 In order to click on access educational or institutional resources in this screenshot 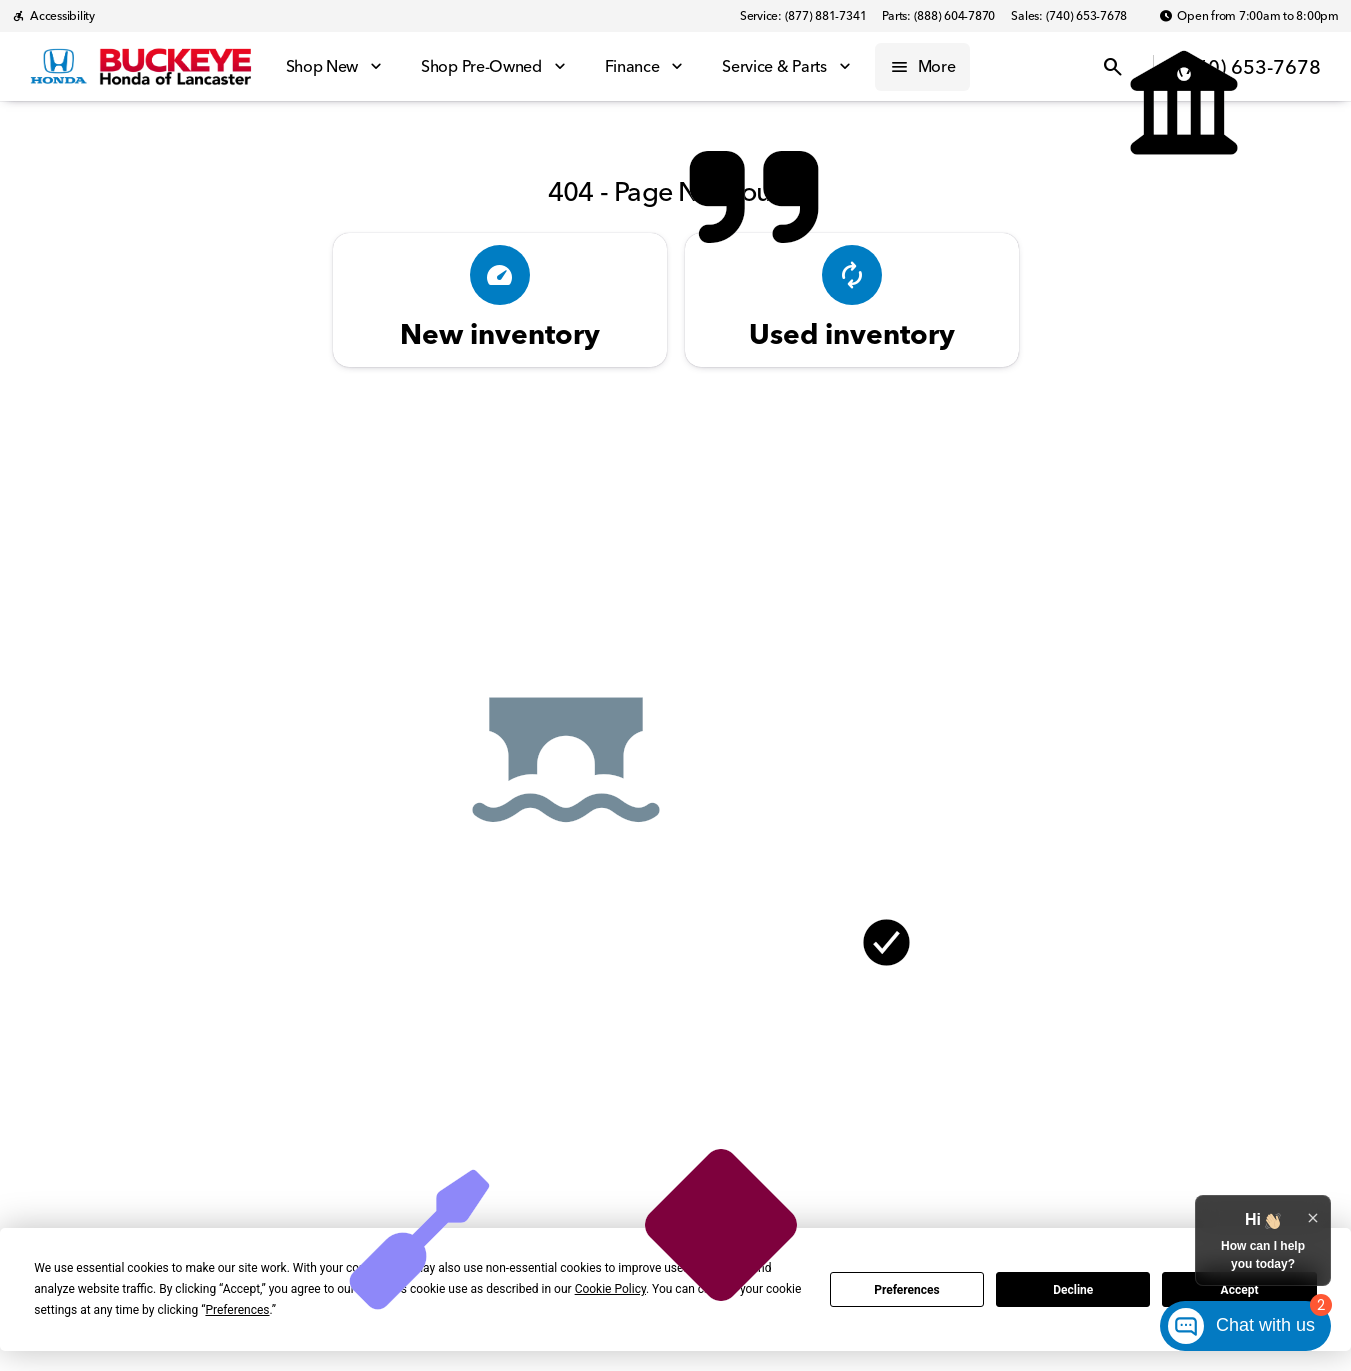, I will do `click(1184, 101)`.